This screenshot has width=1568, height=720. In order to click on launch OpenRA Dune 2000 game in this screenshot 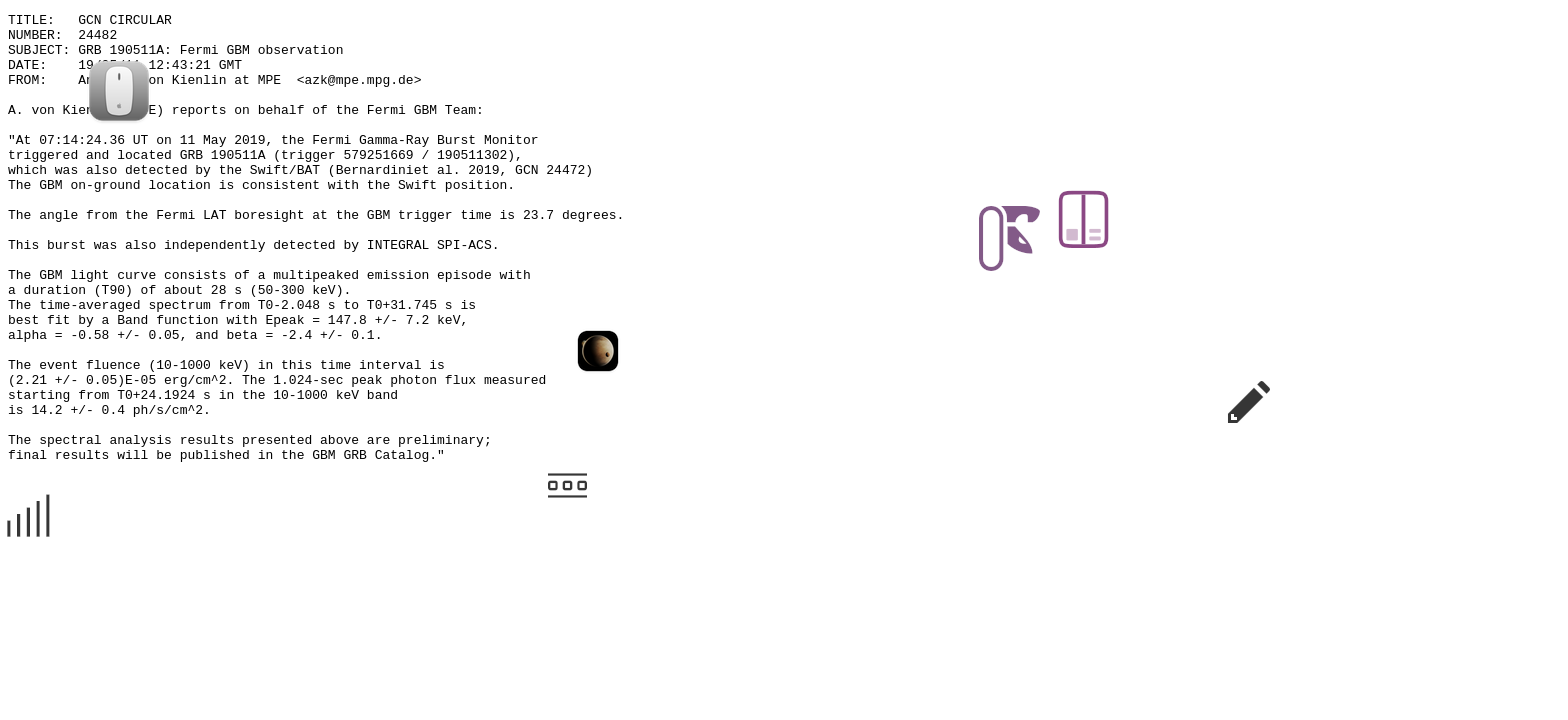, I will do `click(598, 351)`.